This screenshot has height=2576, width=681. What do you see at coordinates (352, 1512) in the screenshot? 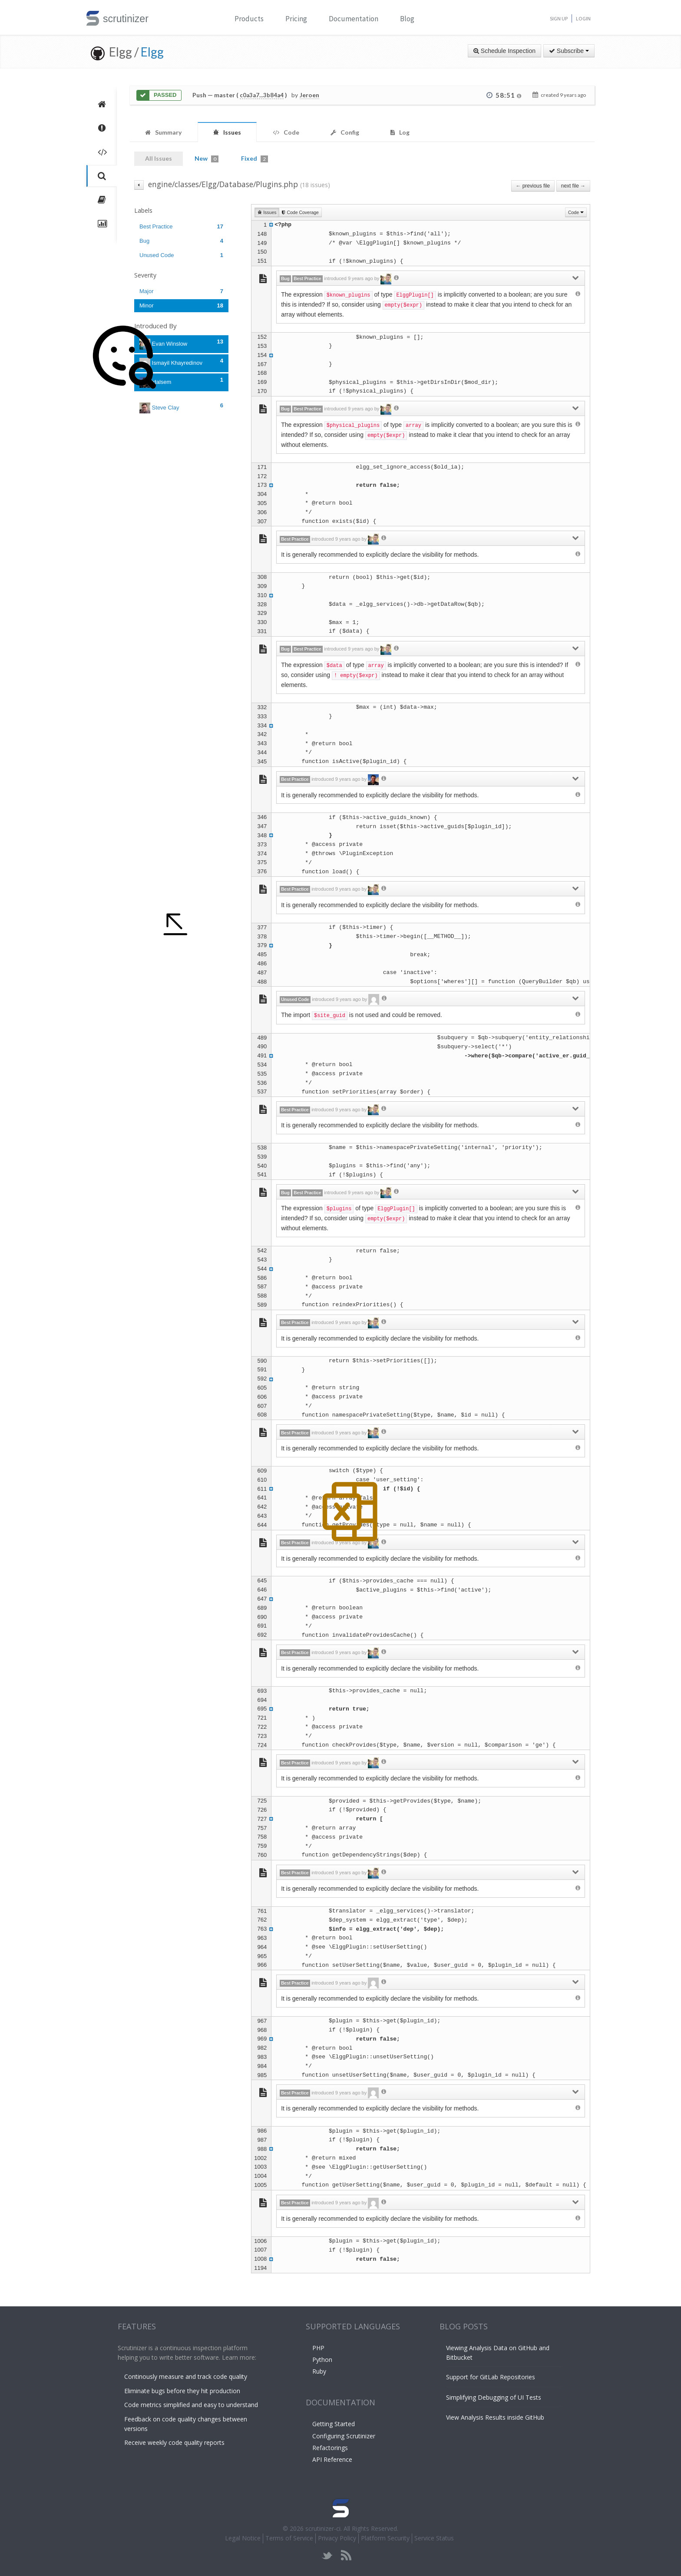
I see `open microsoft excel` at bounding box center [352, 1512].